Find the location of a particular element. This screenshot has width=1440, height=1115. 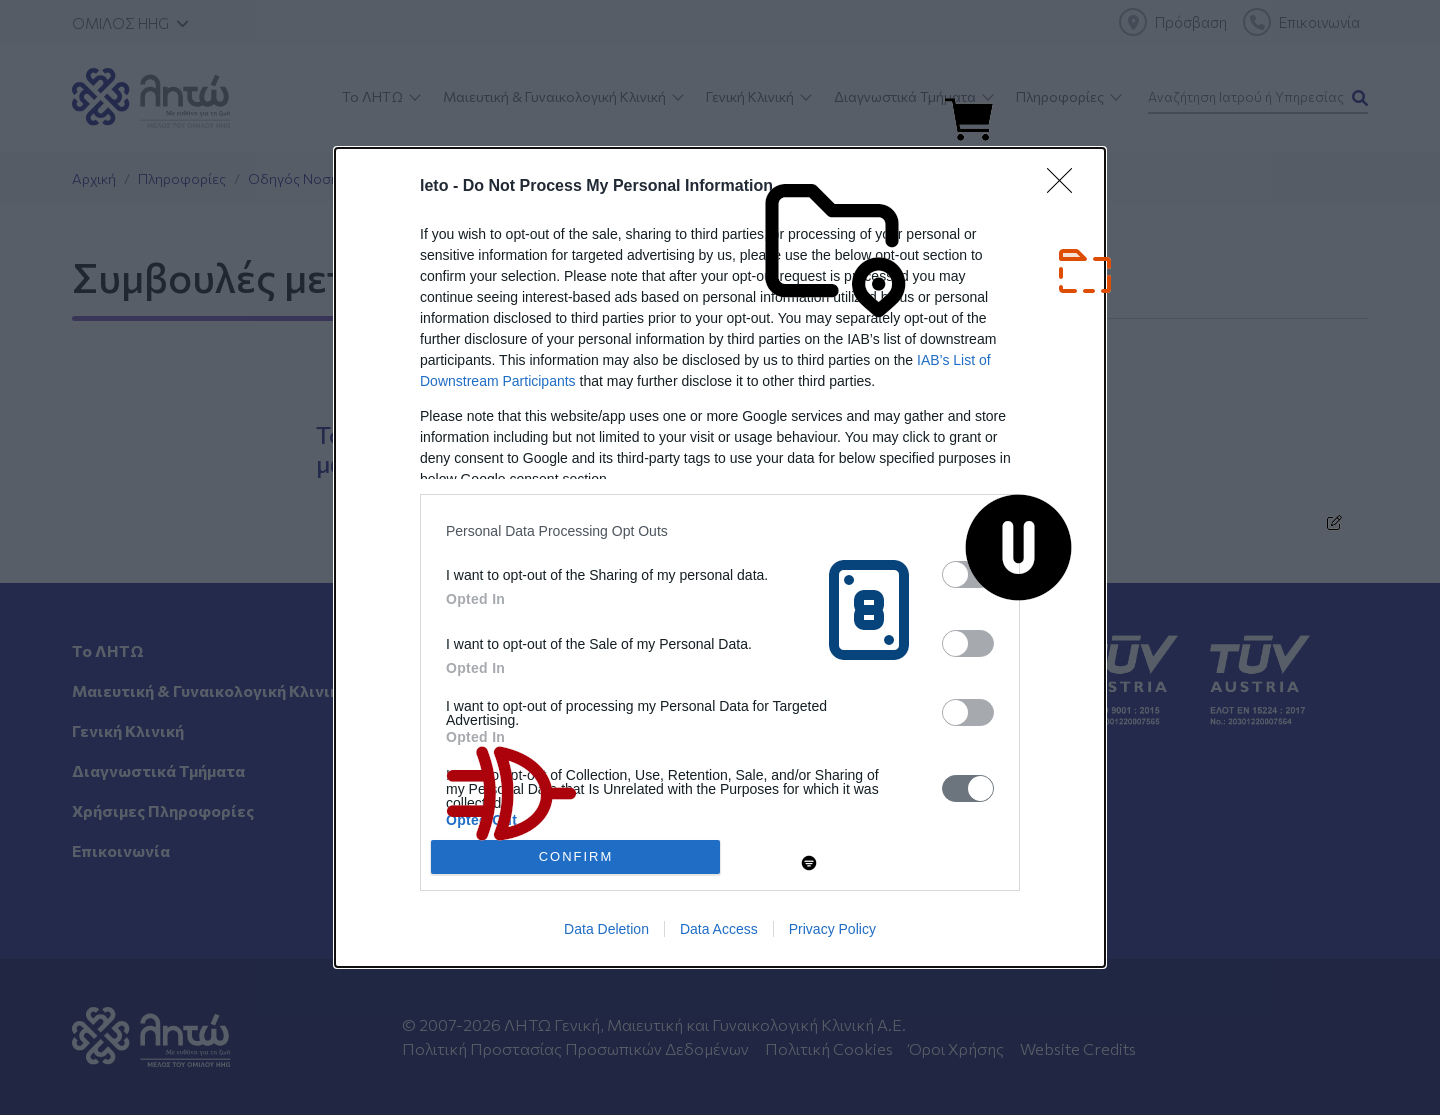

indicates an unread item or status is located at coordinates (1018, 547).